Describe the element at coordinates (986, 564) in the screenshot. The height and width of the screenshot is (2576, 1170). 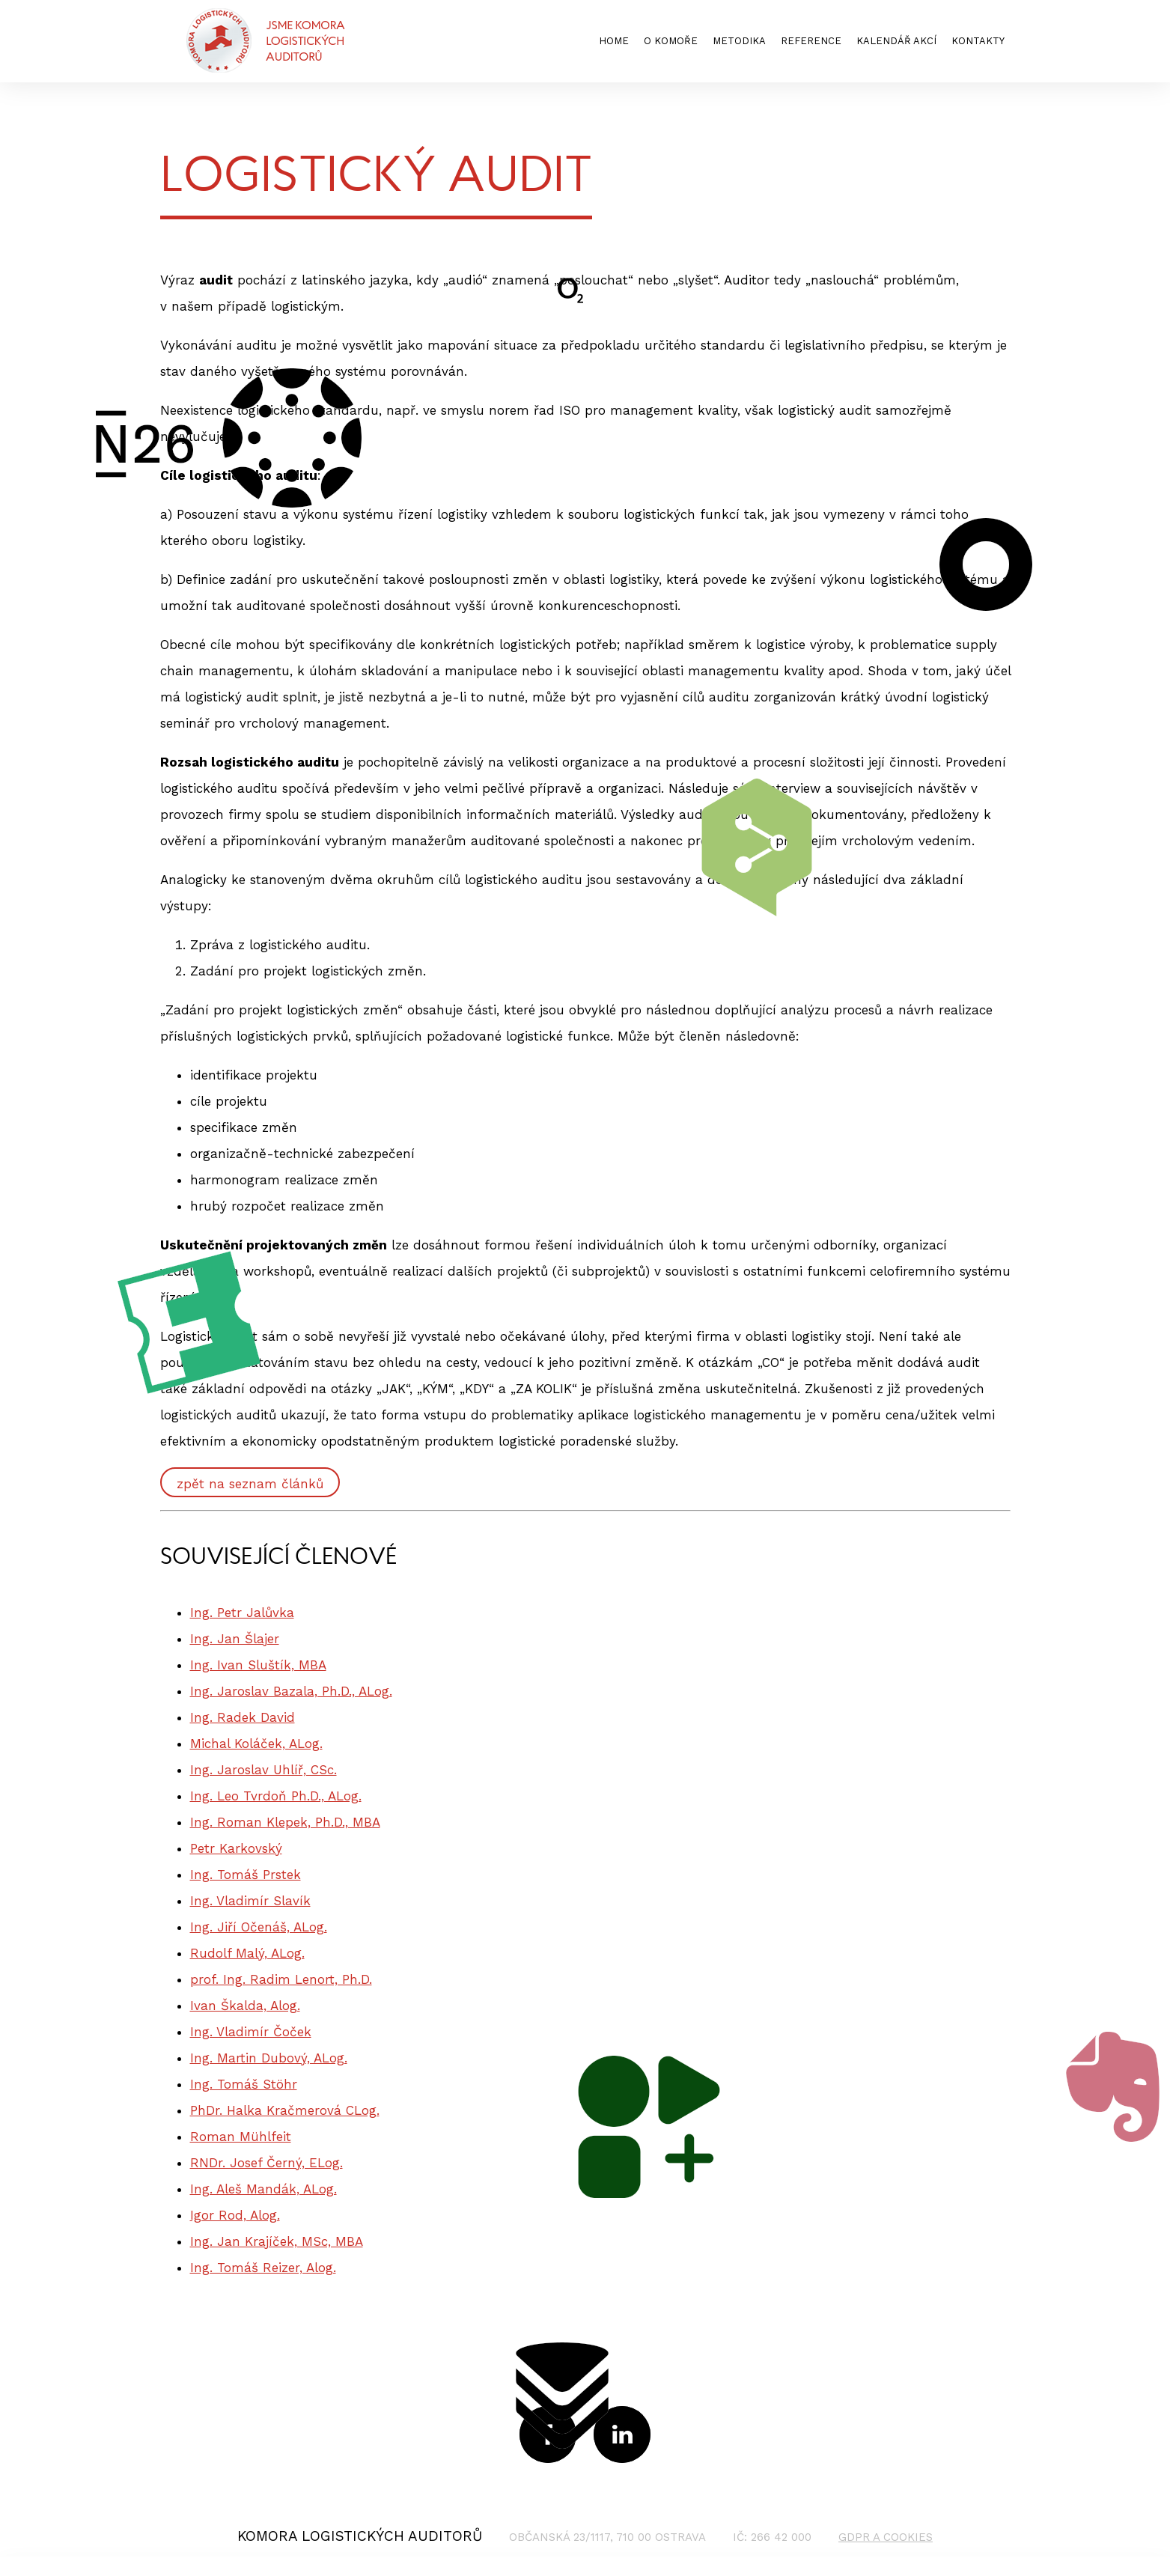
I see `access Okta identity management` at that location.